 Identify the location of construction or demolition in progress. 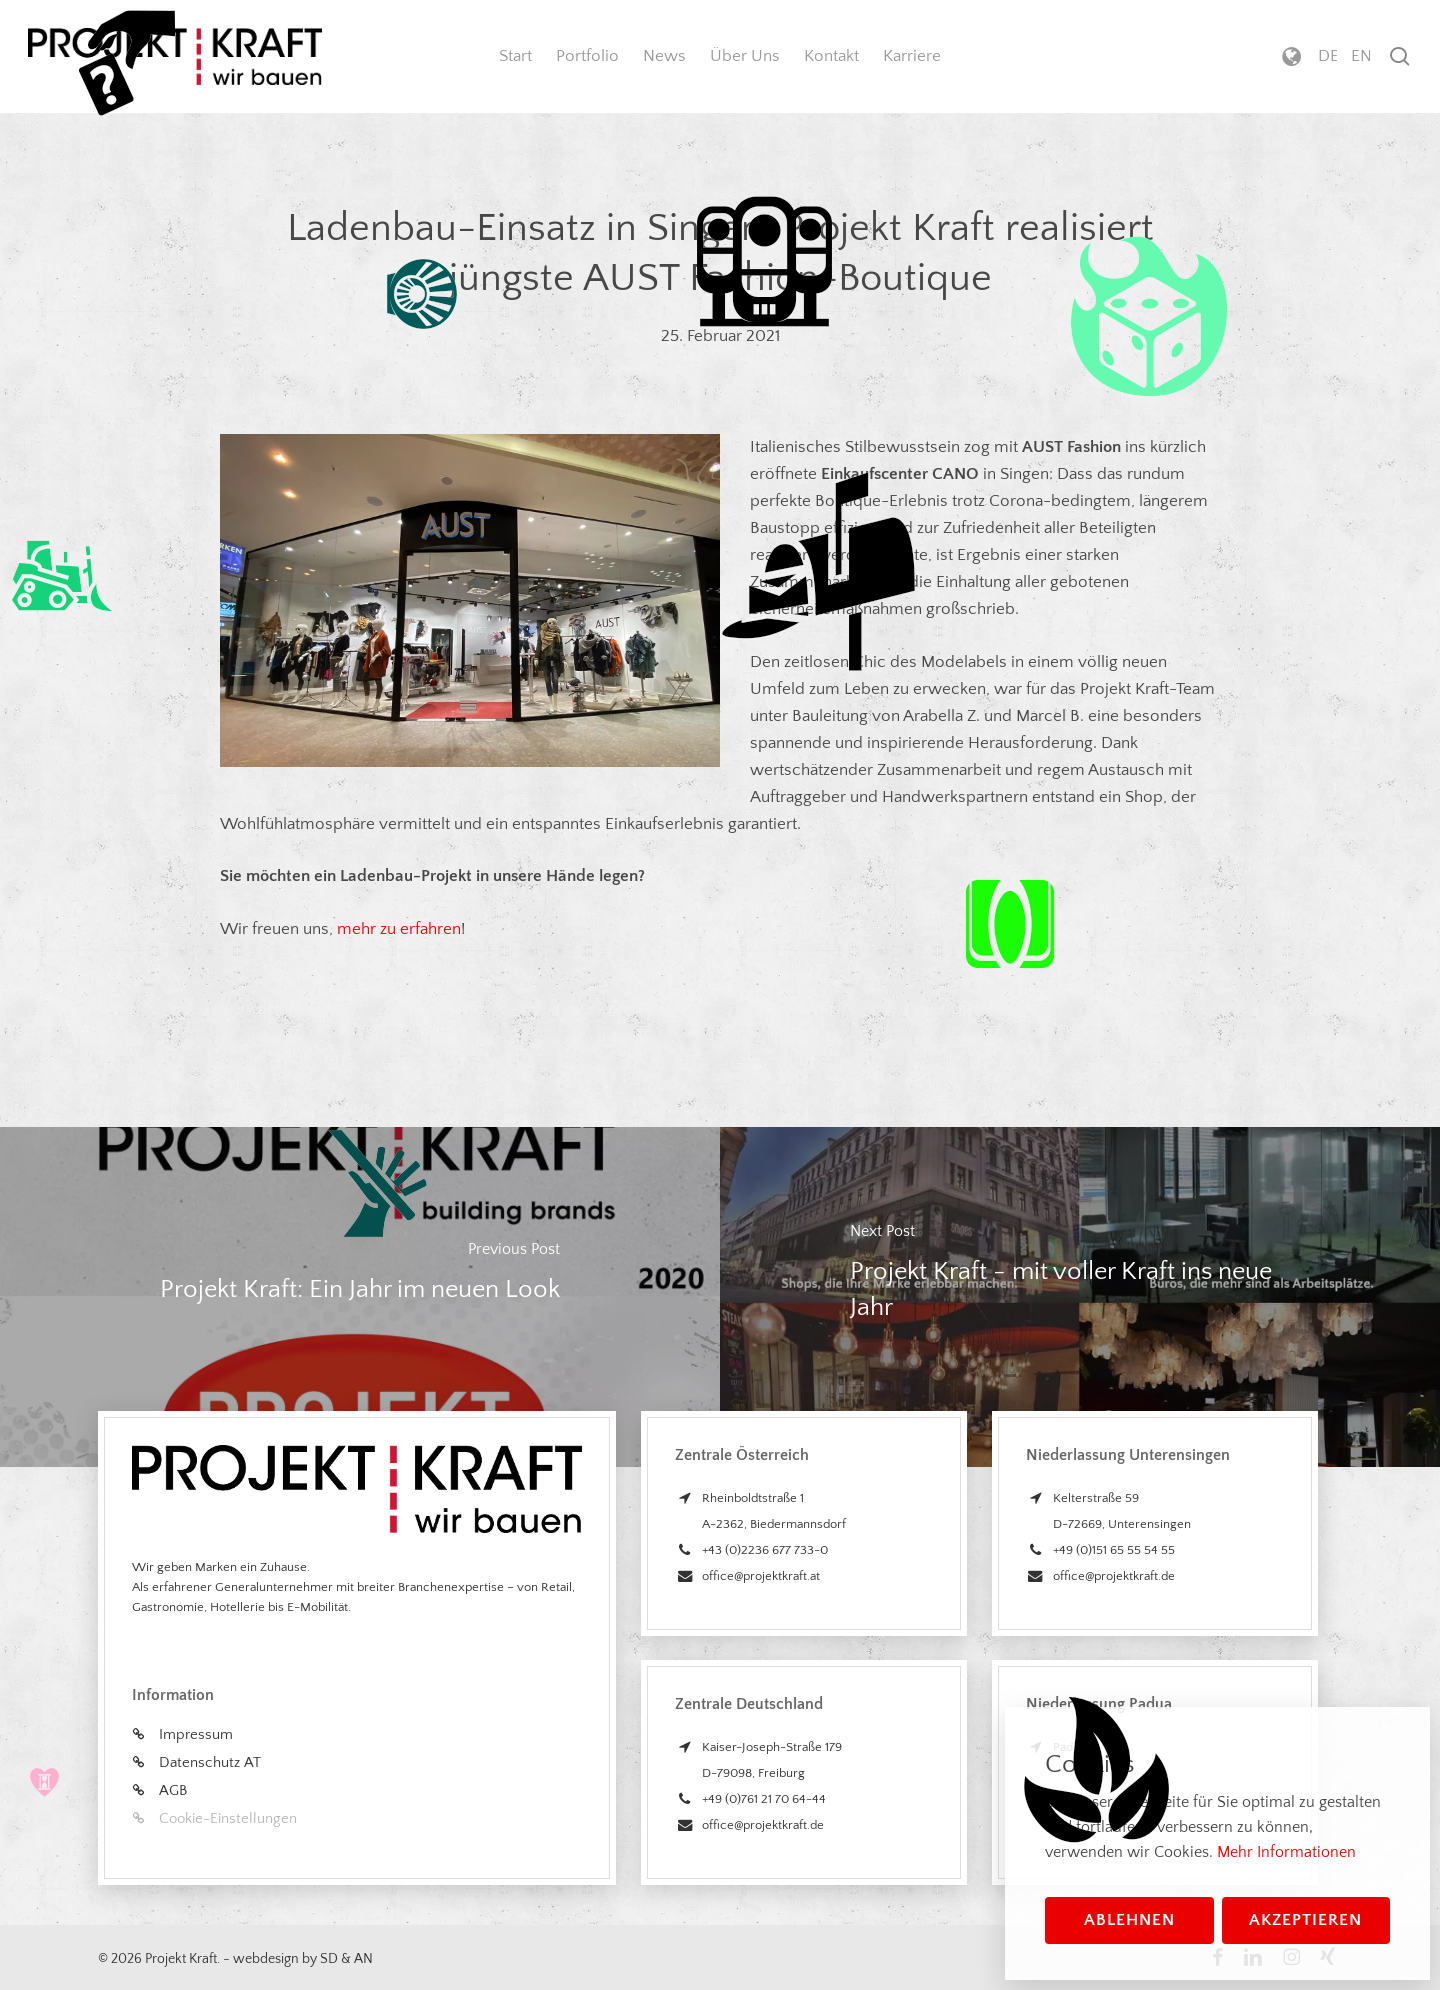
(62, 576).